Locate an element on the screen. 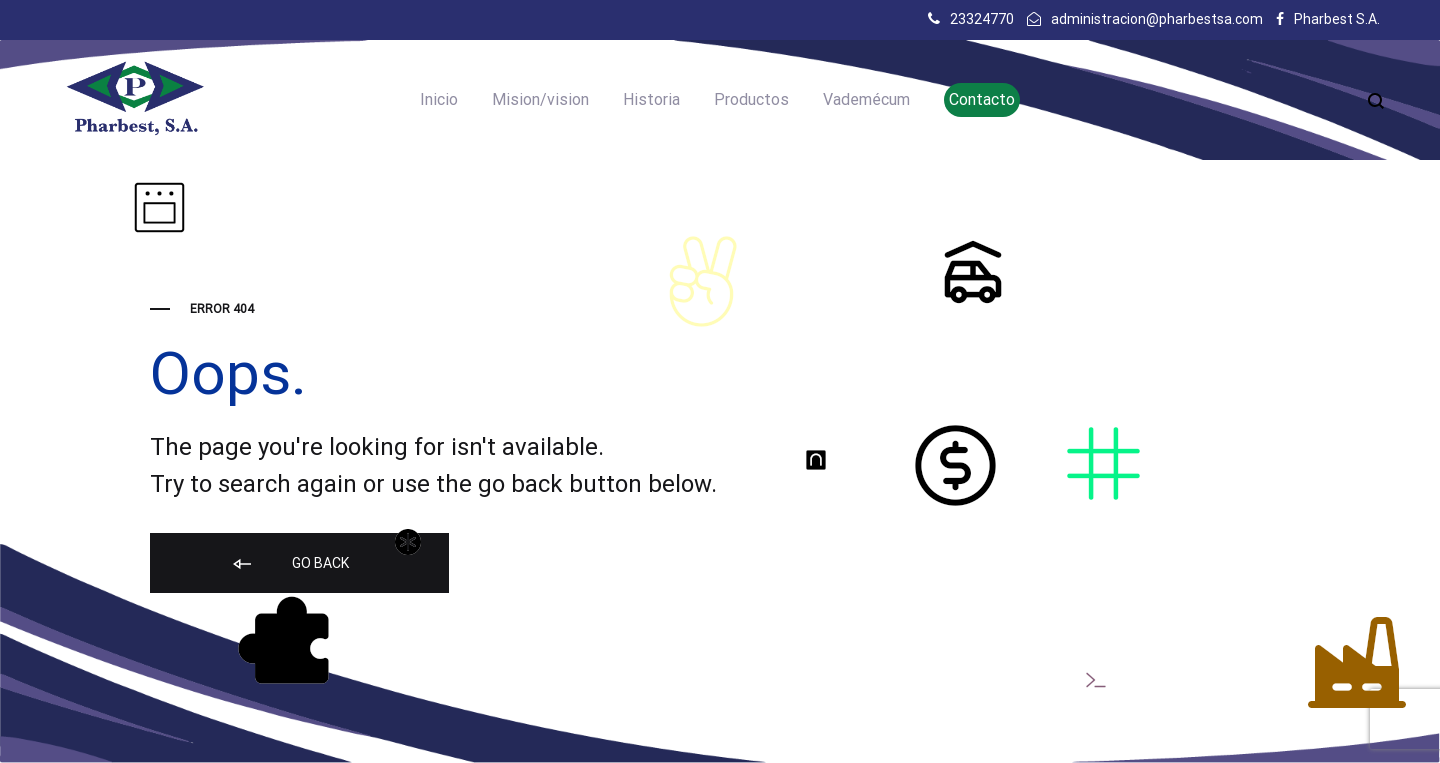 The height and width of the screenshot is (763, 1440). access garage or parking location is located at coordinates (973, 272).